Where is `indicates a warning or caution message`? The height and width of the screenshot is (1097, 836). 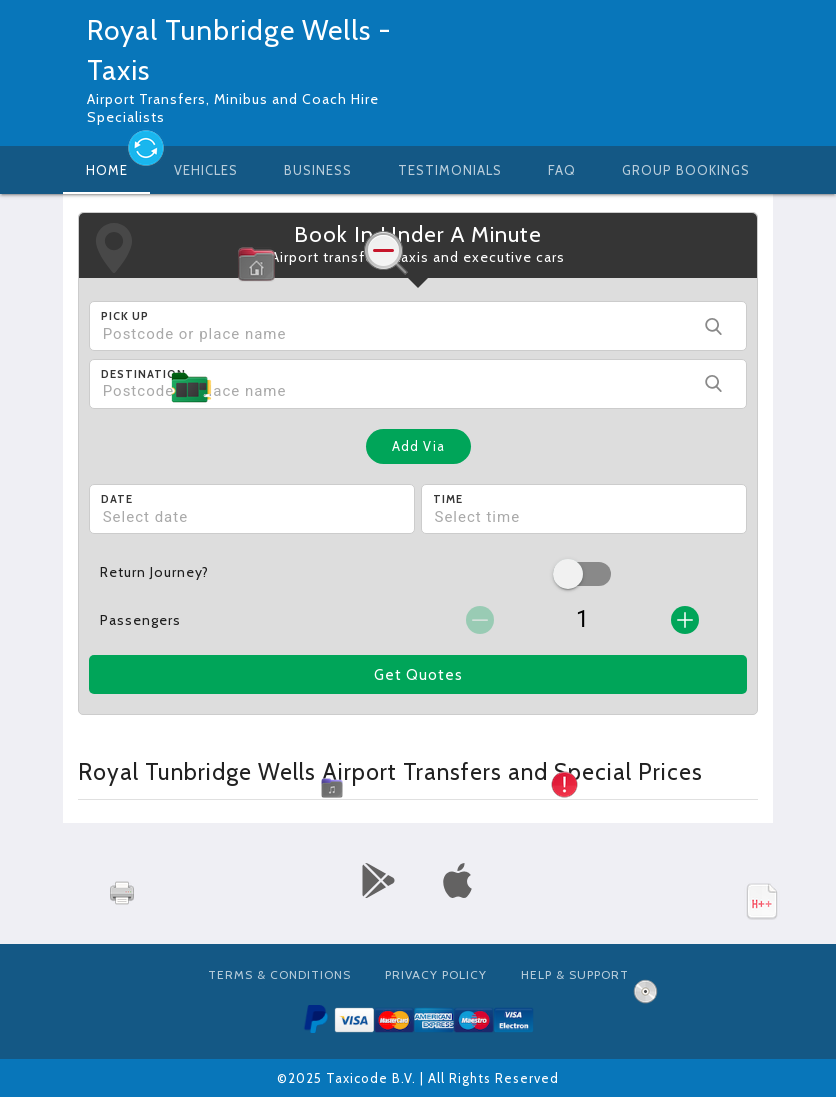 indicates a warning or caution message is located at coordinates (564, 784).